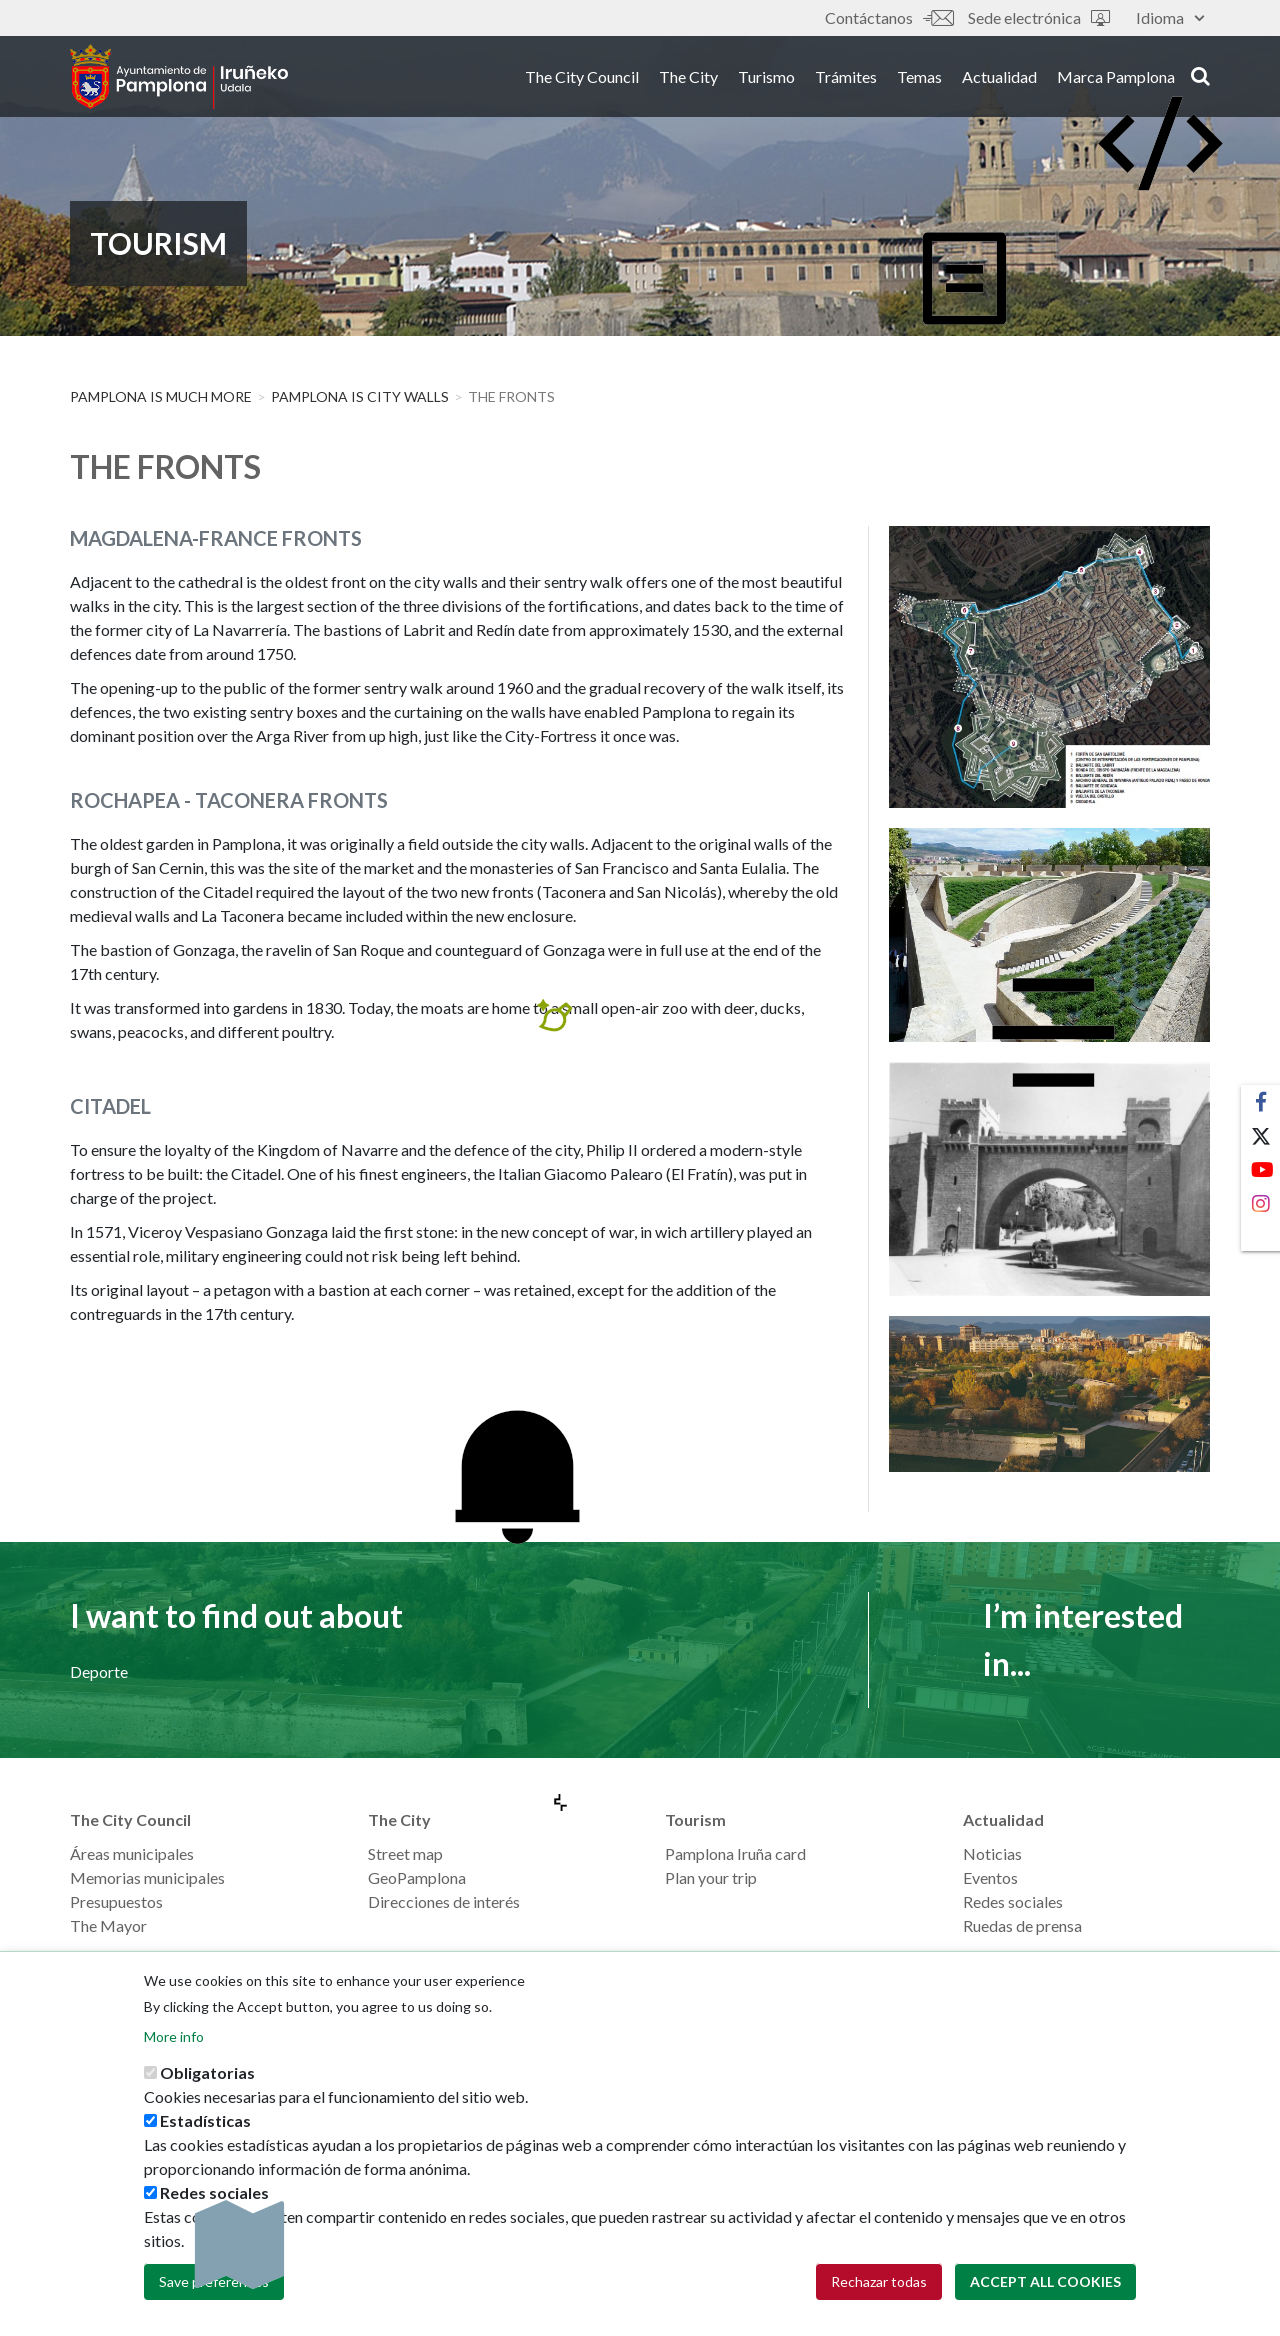 Image resolution: width=1280 pixels, height=2336 pixels. I want to click on view invoice or billing details, so click(964, 278).